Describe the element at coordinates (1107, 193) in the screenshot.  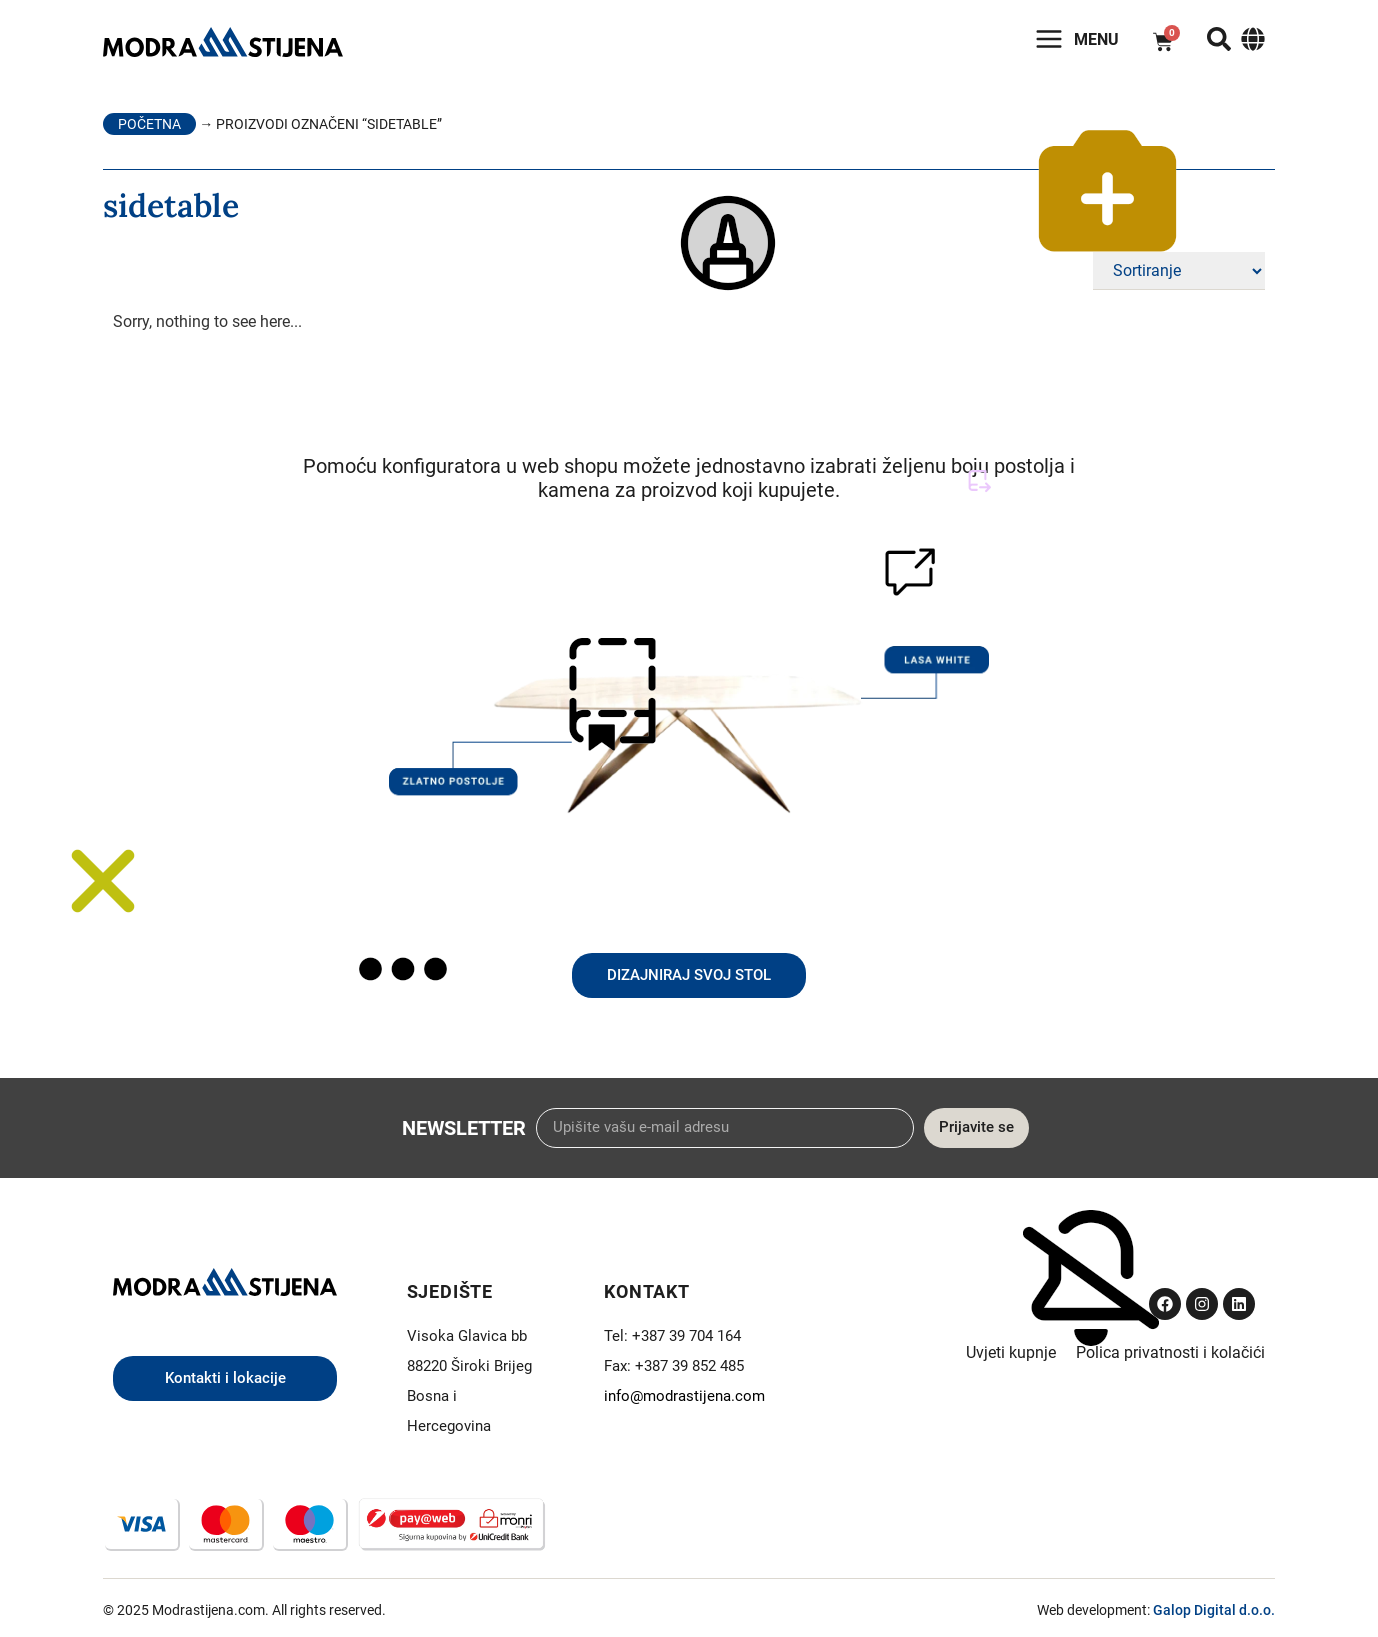
I see `add a new photo` at that location.